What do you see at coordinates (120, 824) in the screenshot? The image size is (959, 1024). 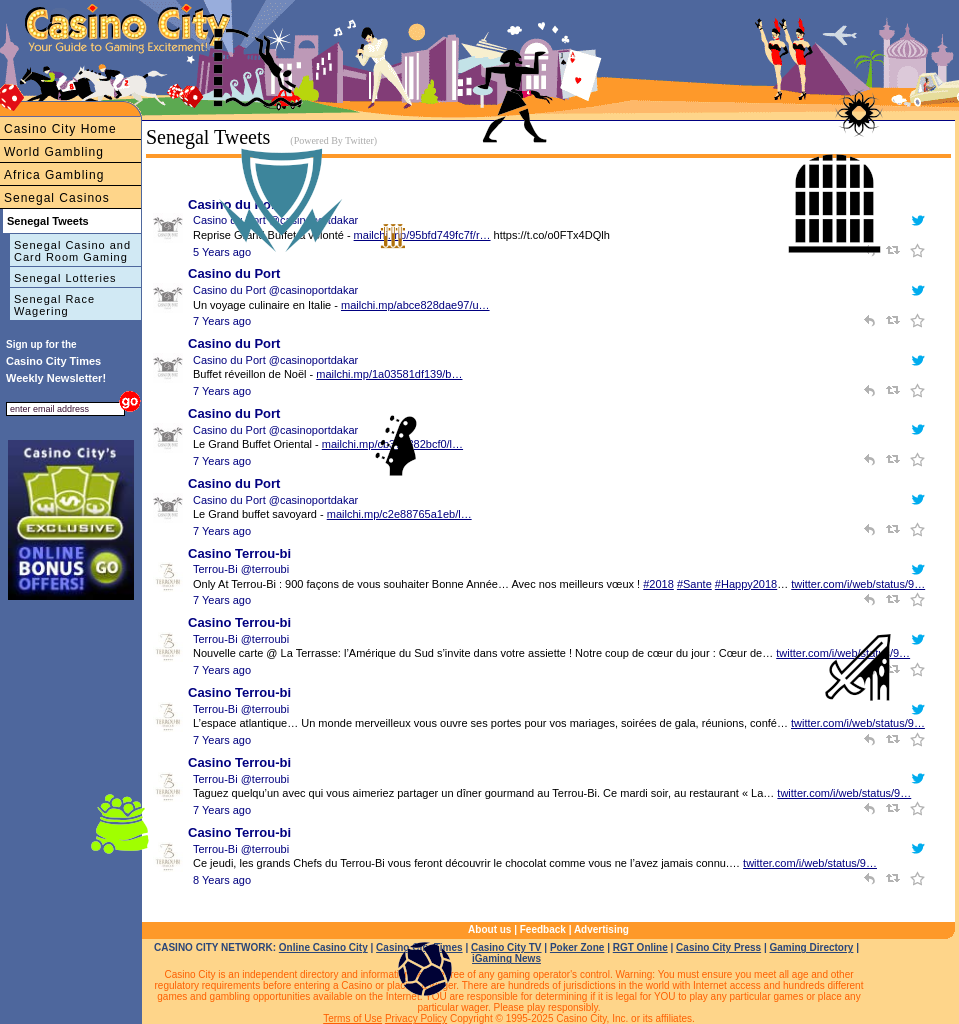 I see `view your coin pouch or in-game currency` at bounding box center [120, 824].